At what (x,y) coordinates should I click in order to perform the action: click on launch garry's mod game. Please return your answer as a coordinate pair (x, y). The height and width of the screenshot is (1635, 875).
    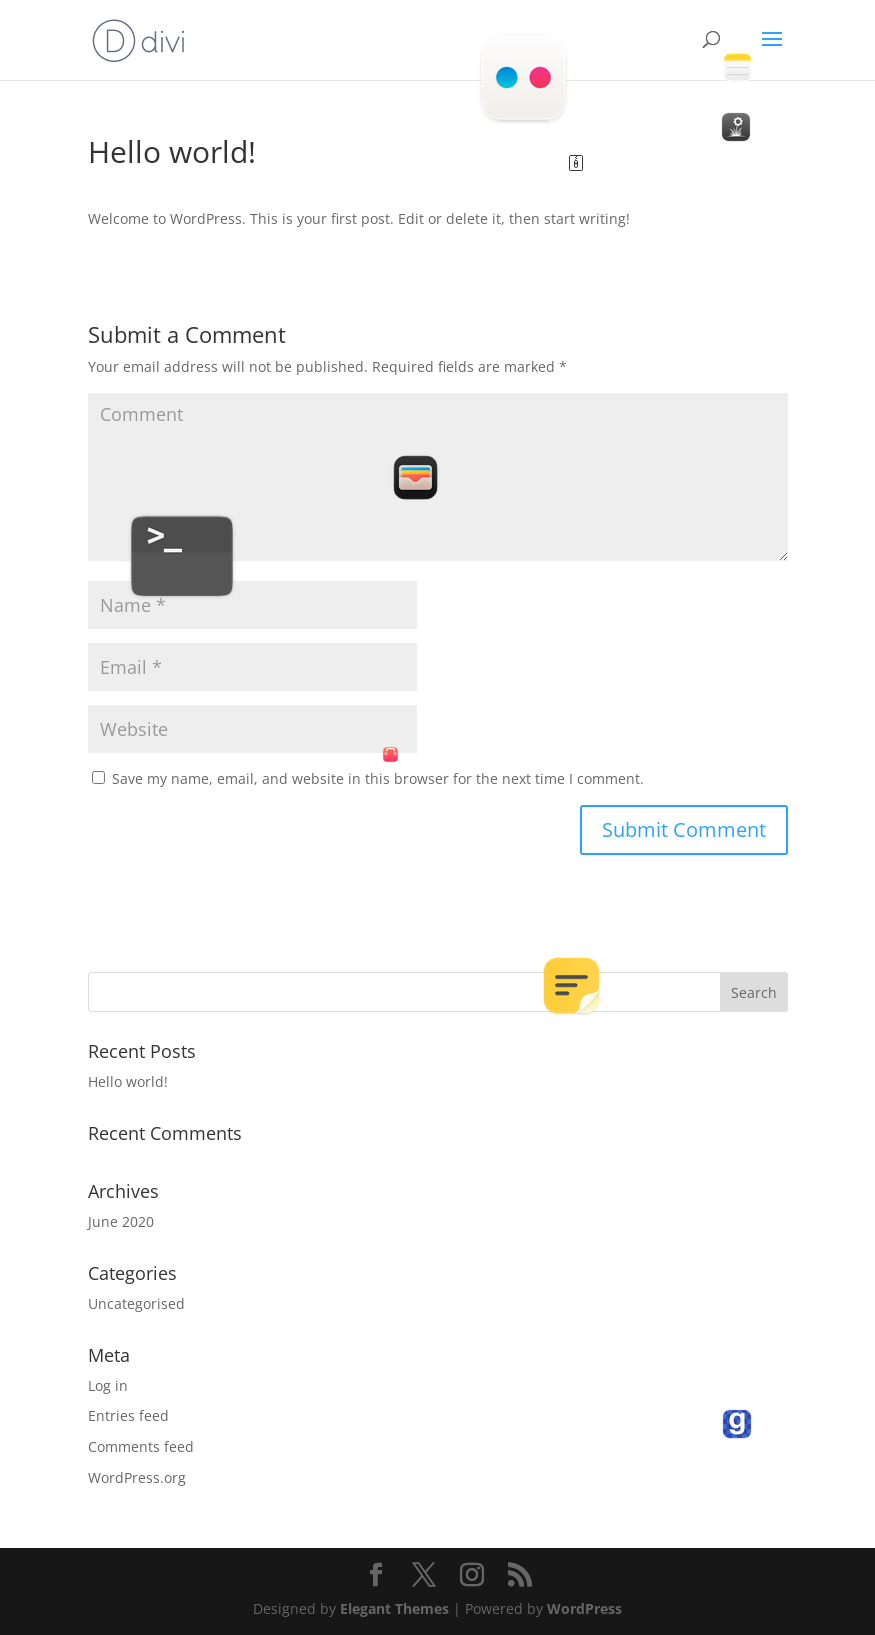
    Looking at the image, I should click on (737, 1424).